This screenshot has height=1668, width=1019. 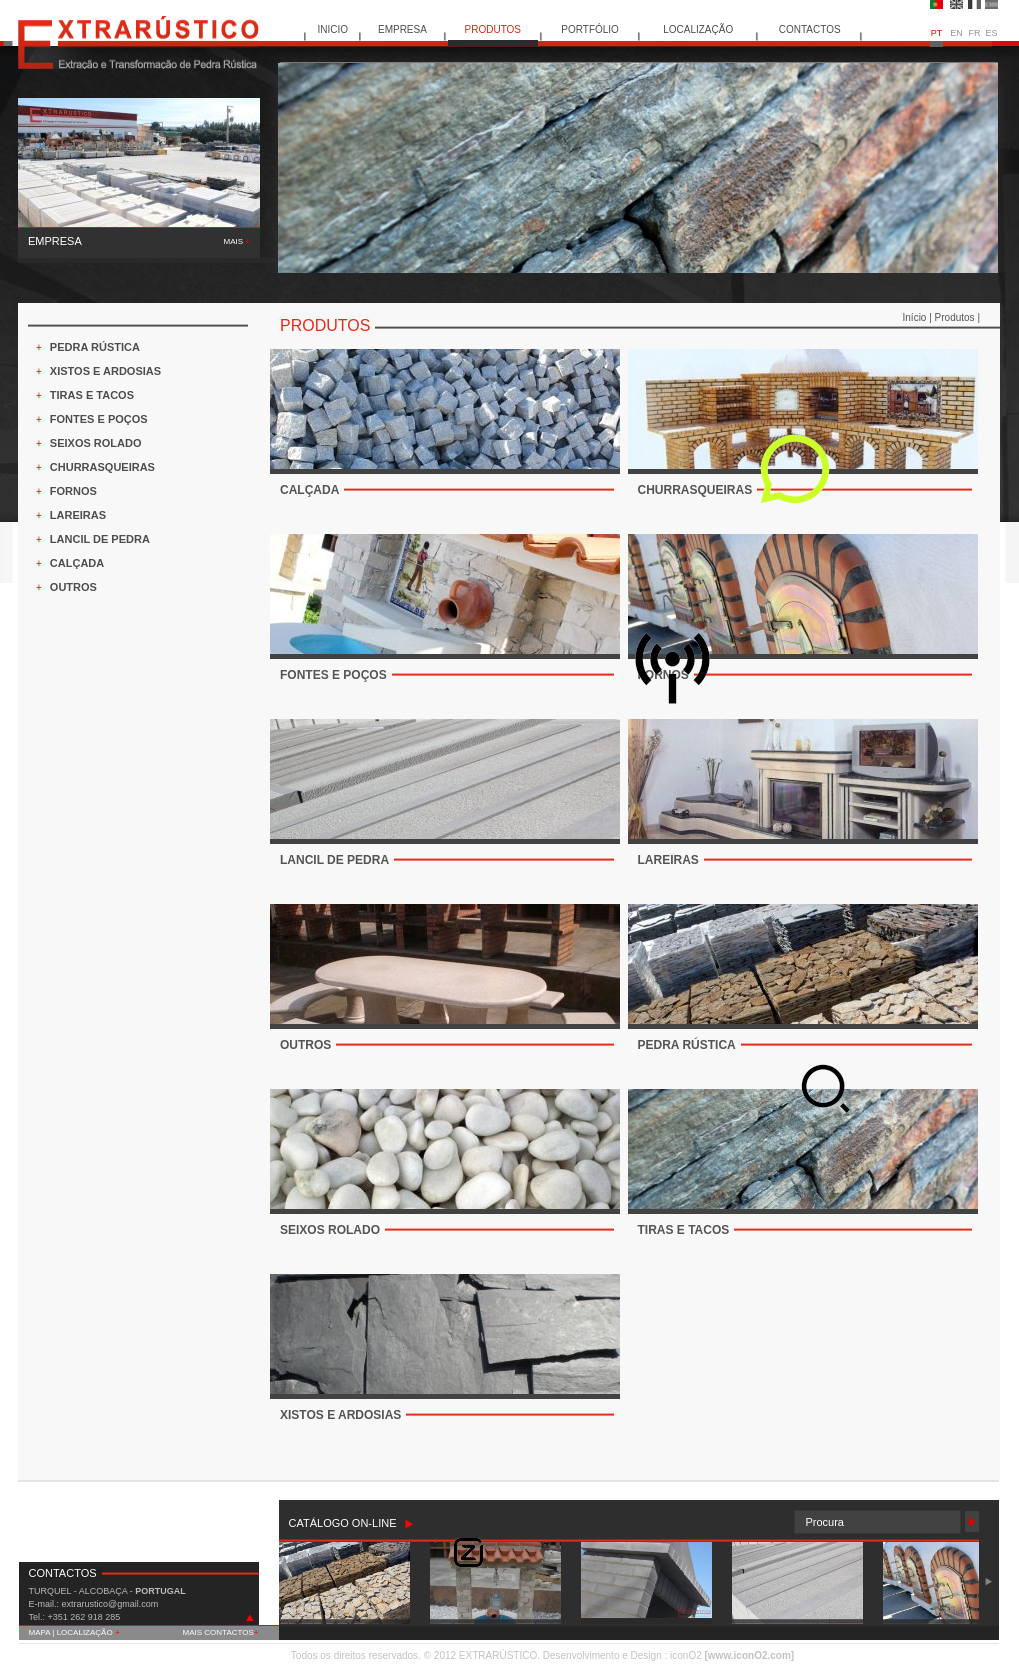 What do you see at coordinates (468, 1552) in the screenshot?
I see `open the ziggo app` at bounding box center [468, 1552].